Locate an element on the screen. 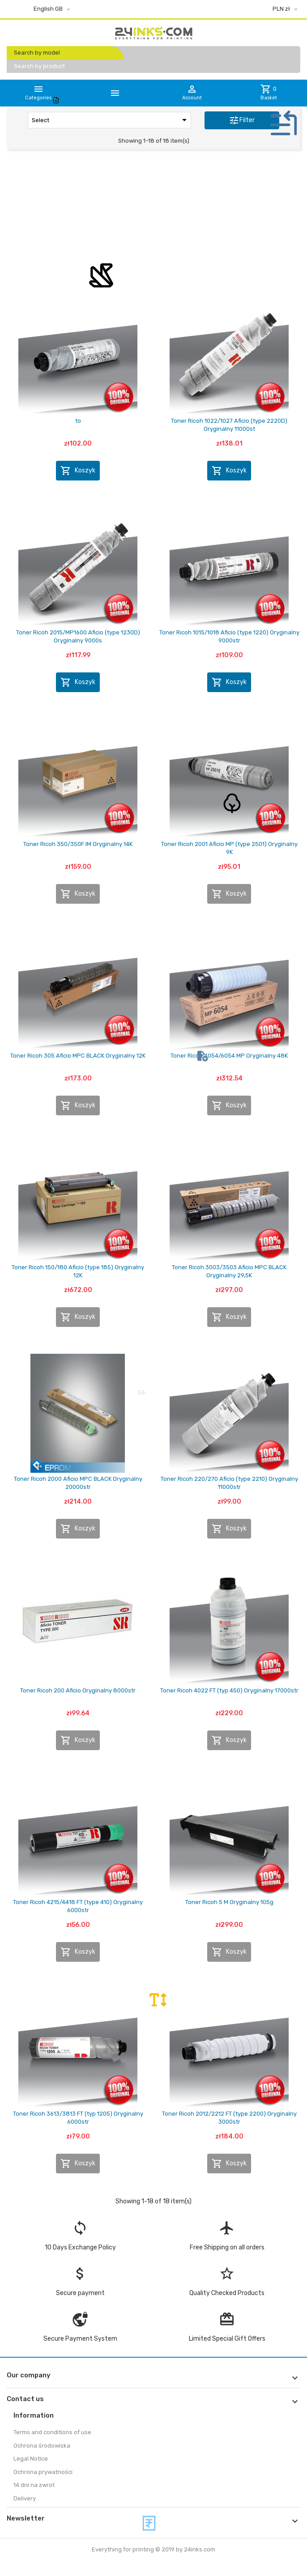 This screenshot has height=2576, width=307. create a new file is located at coordinates (202, 1056).